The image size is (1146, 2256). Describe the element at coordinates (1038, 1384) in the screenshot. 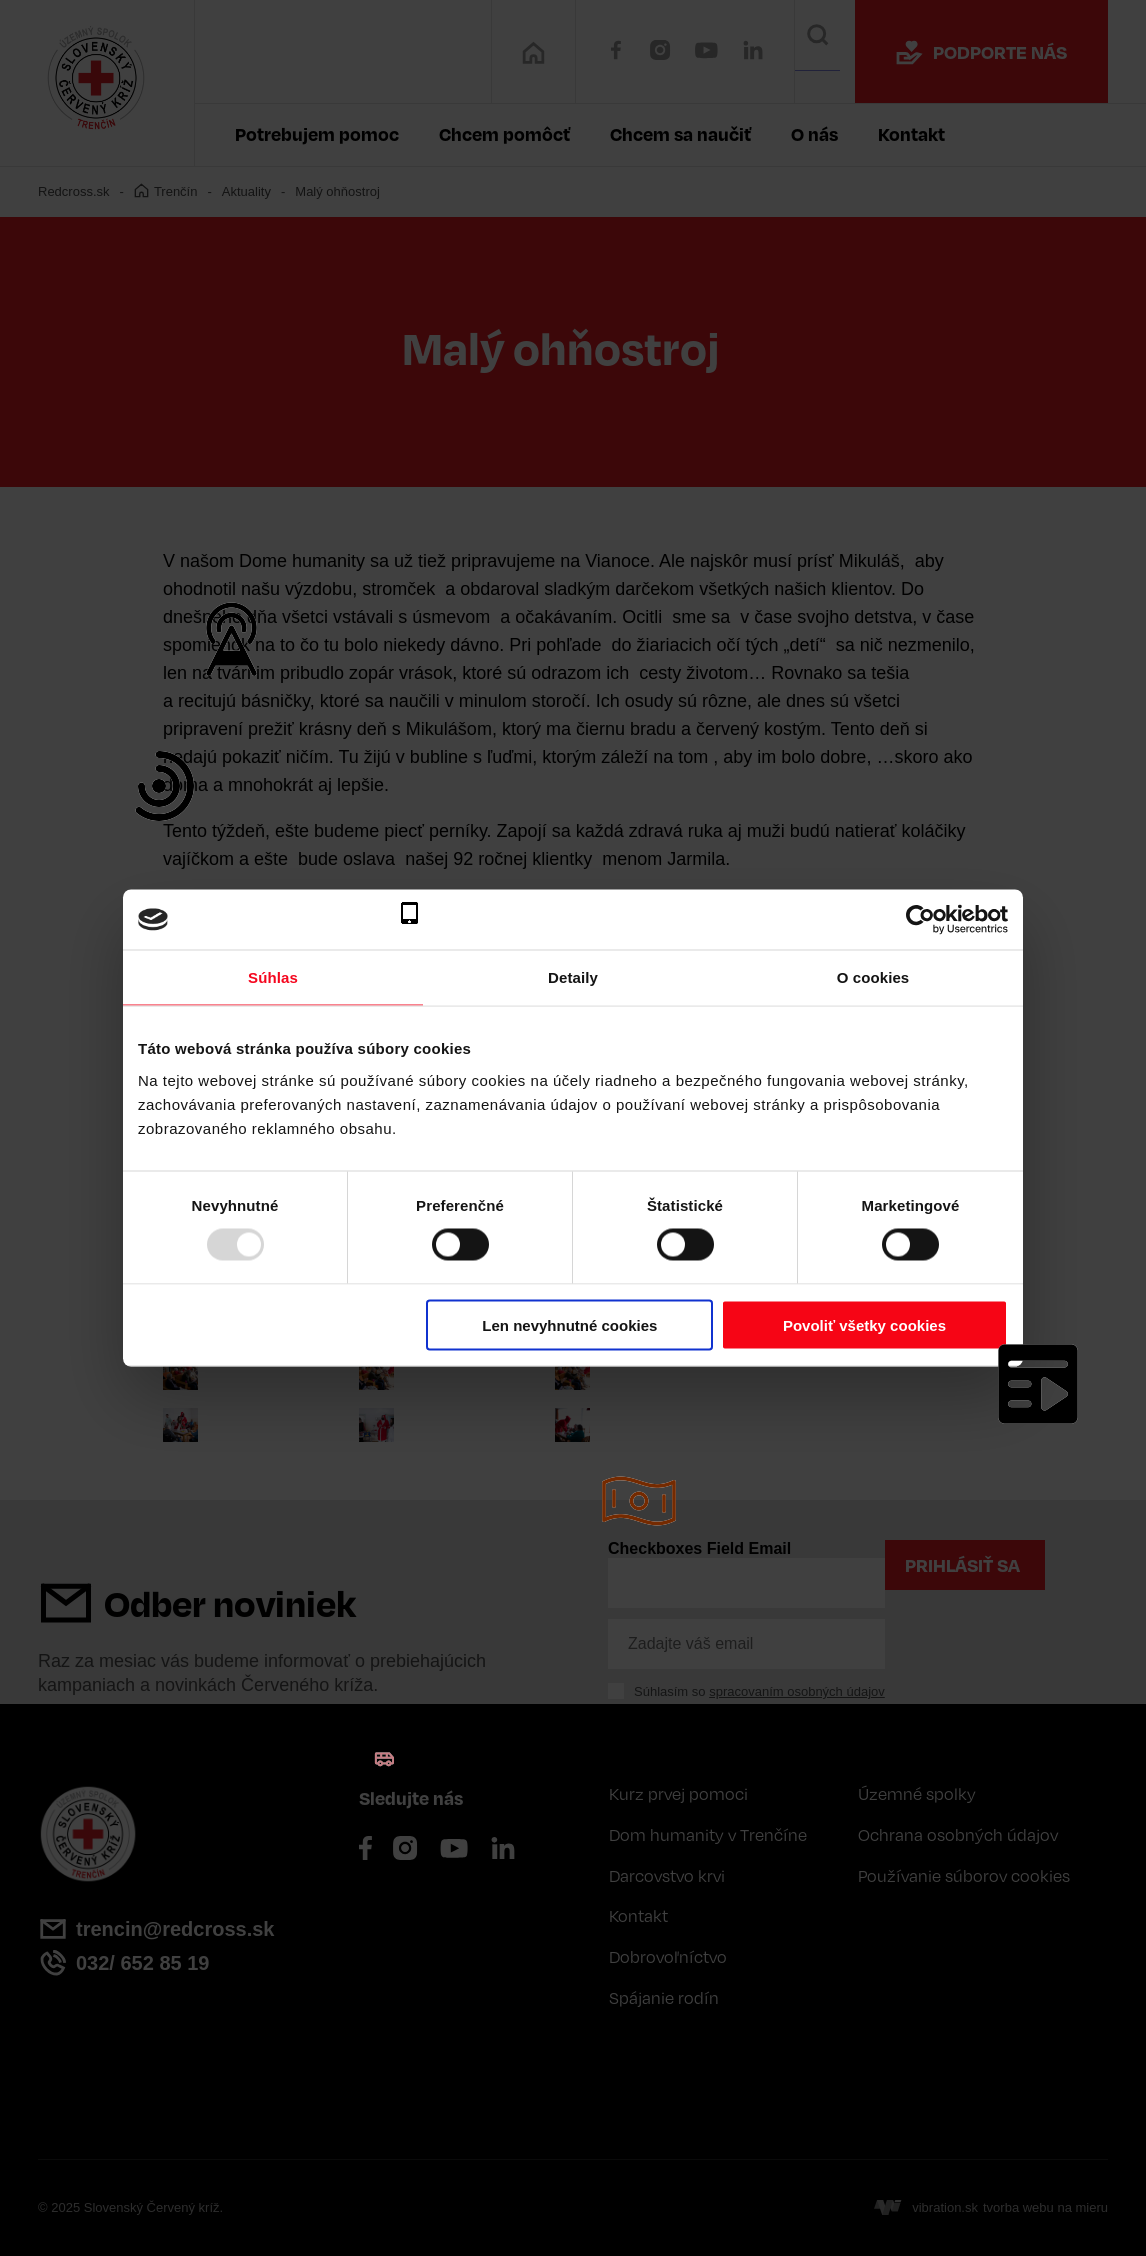

I see `view media queue or playlist` at that location.